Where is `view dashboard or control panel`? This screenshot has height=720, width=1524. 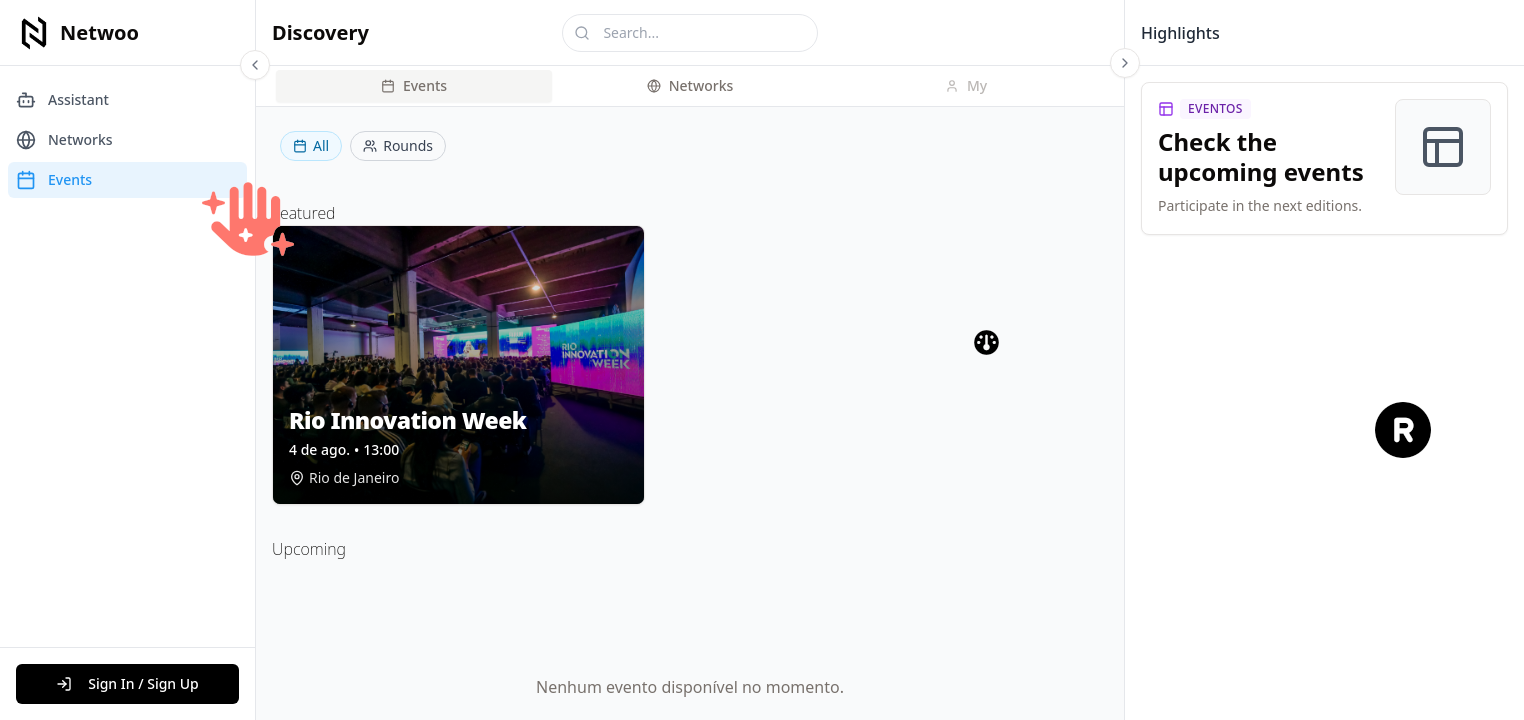 view dashboard or control panel is located at coordinates (986, 342).